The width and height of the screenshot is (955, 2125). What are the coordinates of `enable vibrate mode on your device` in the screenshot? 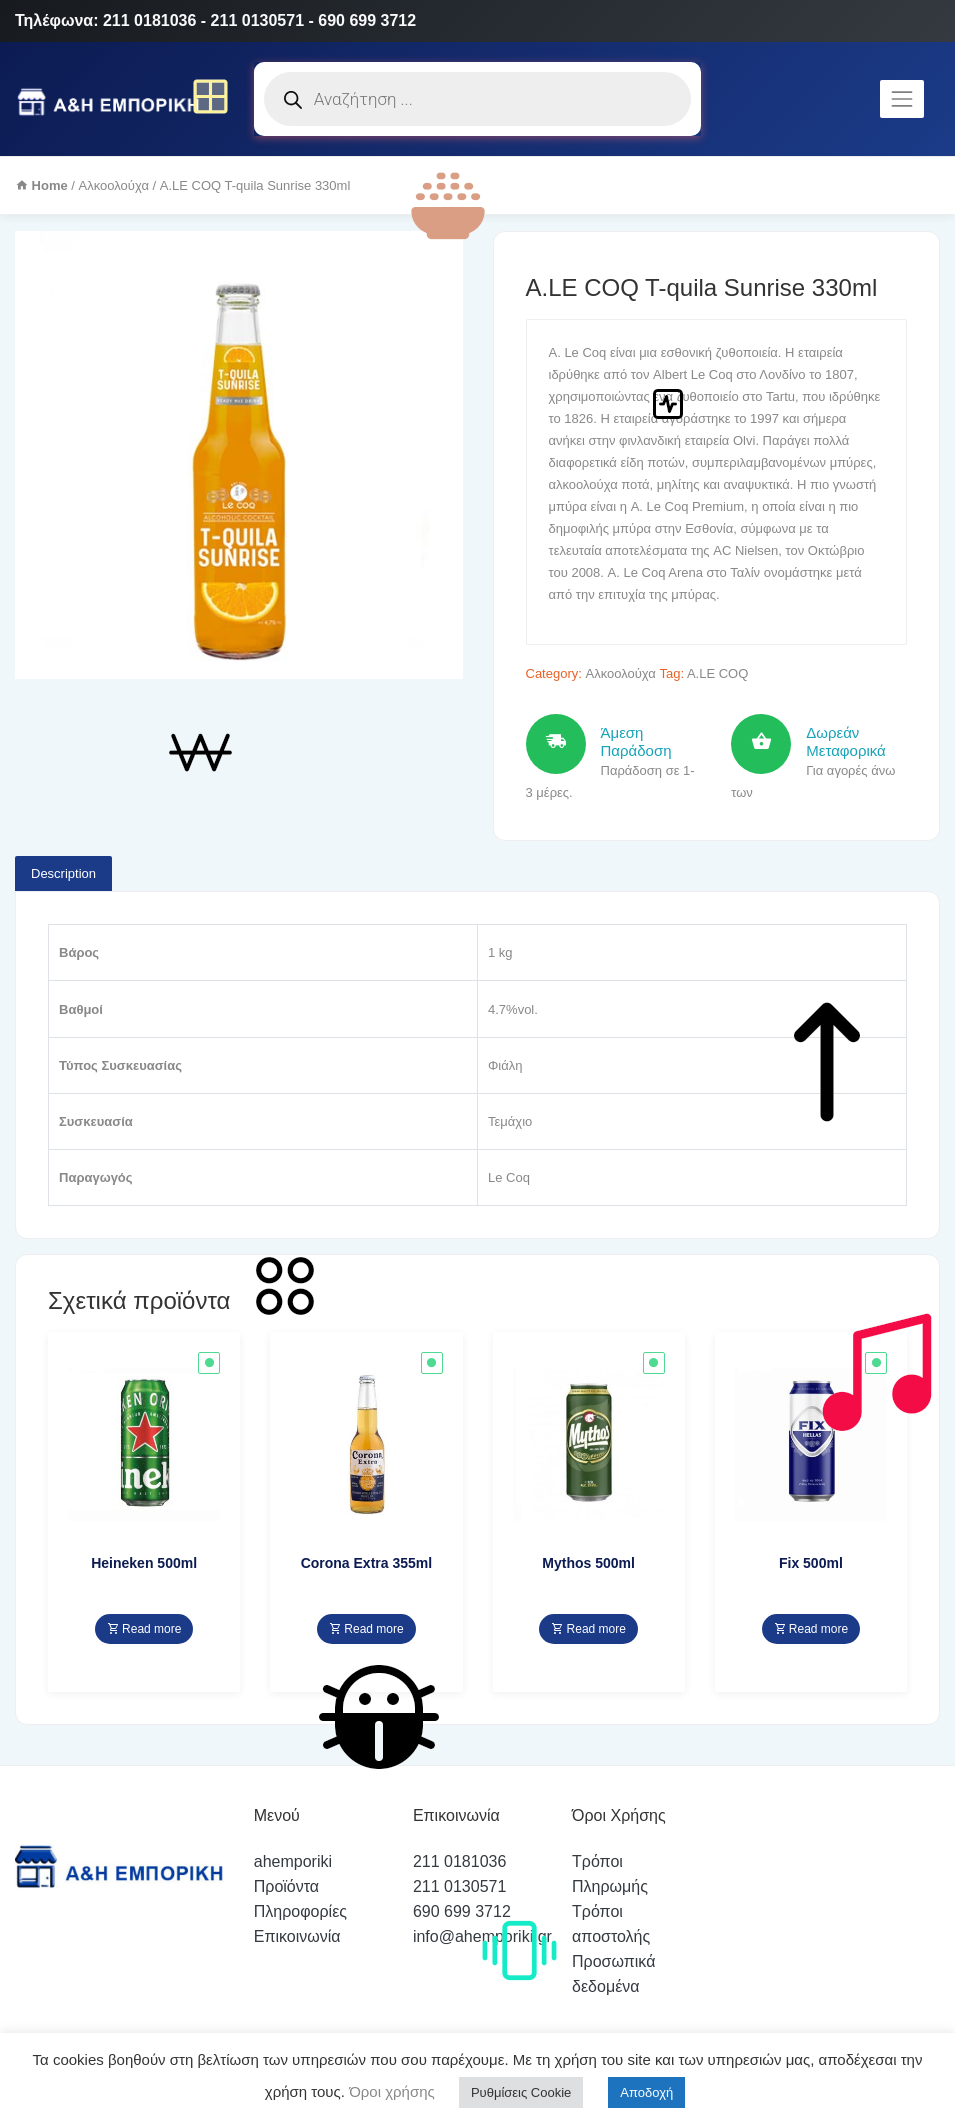 It's located at (519, 1950).